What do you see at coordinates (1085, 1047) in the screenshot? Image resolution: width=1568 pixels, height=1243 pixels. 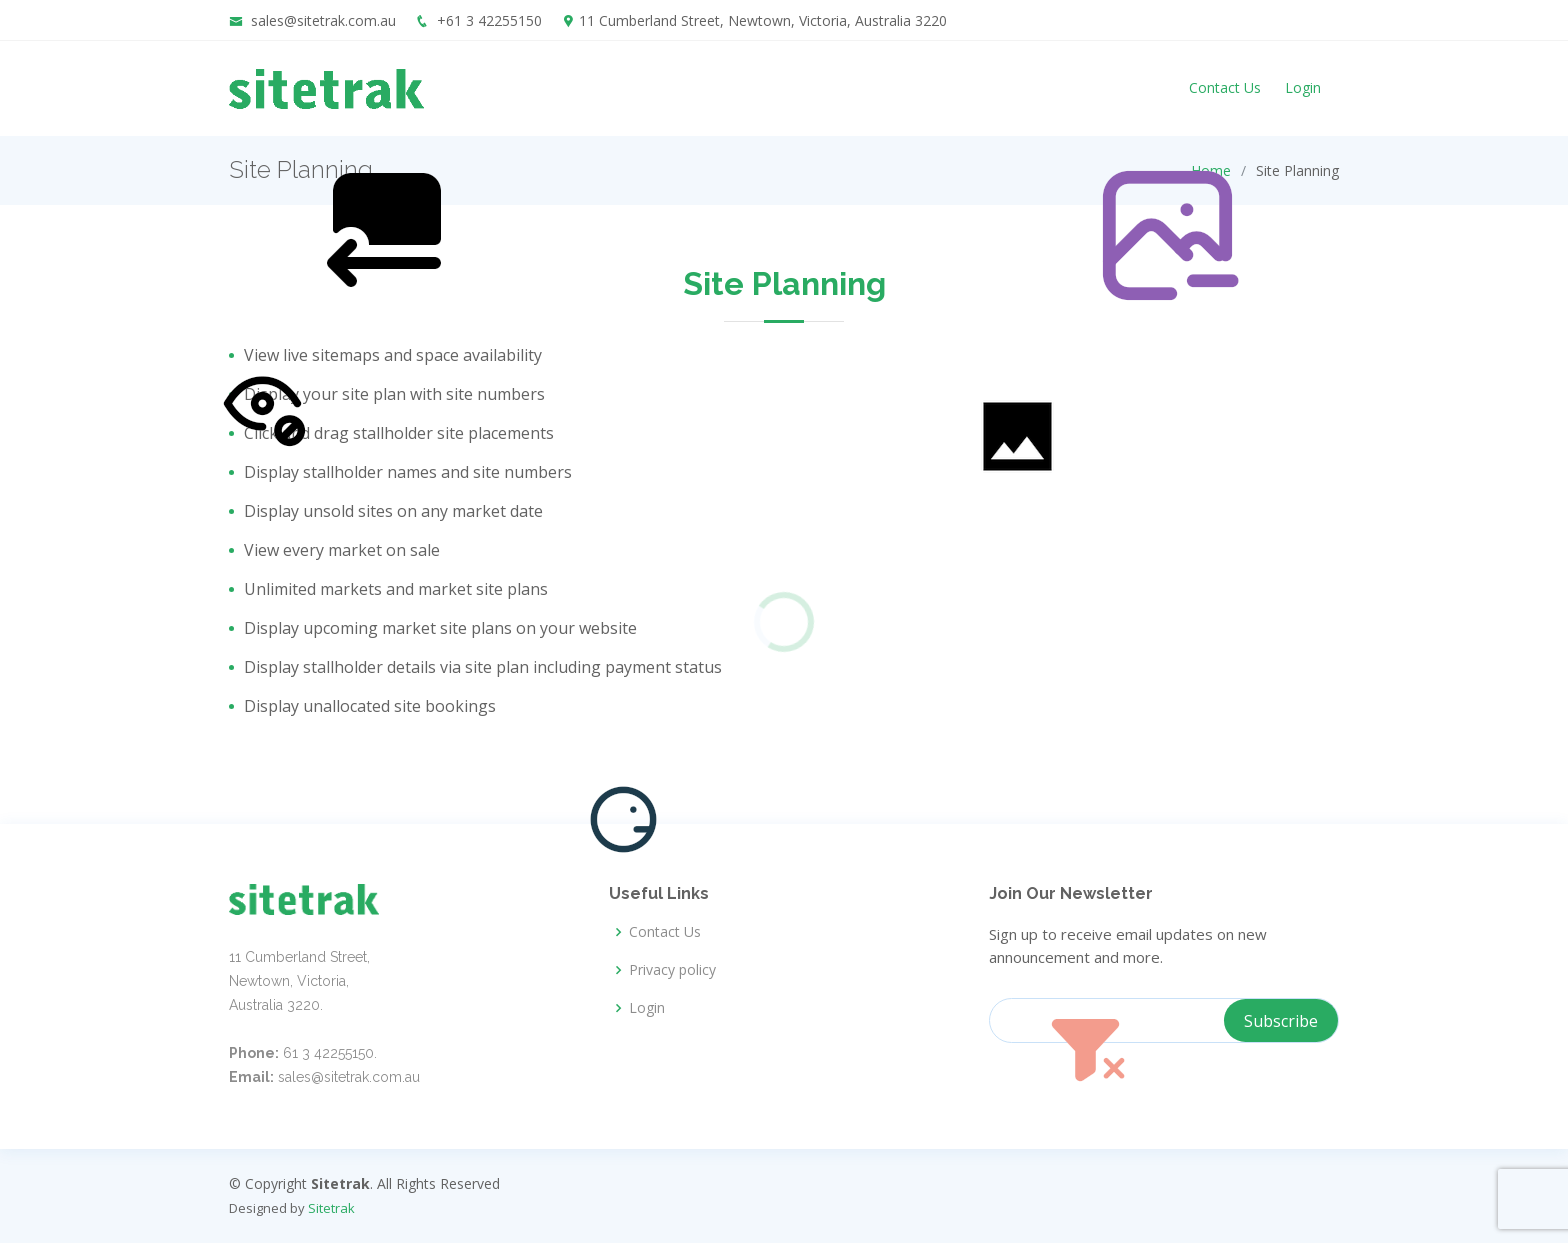 I see `clear all active filters` at bounding box center [1085, 1047].